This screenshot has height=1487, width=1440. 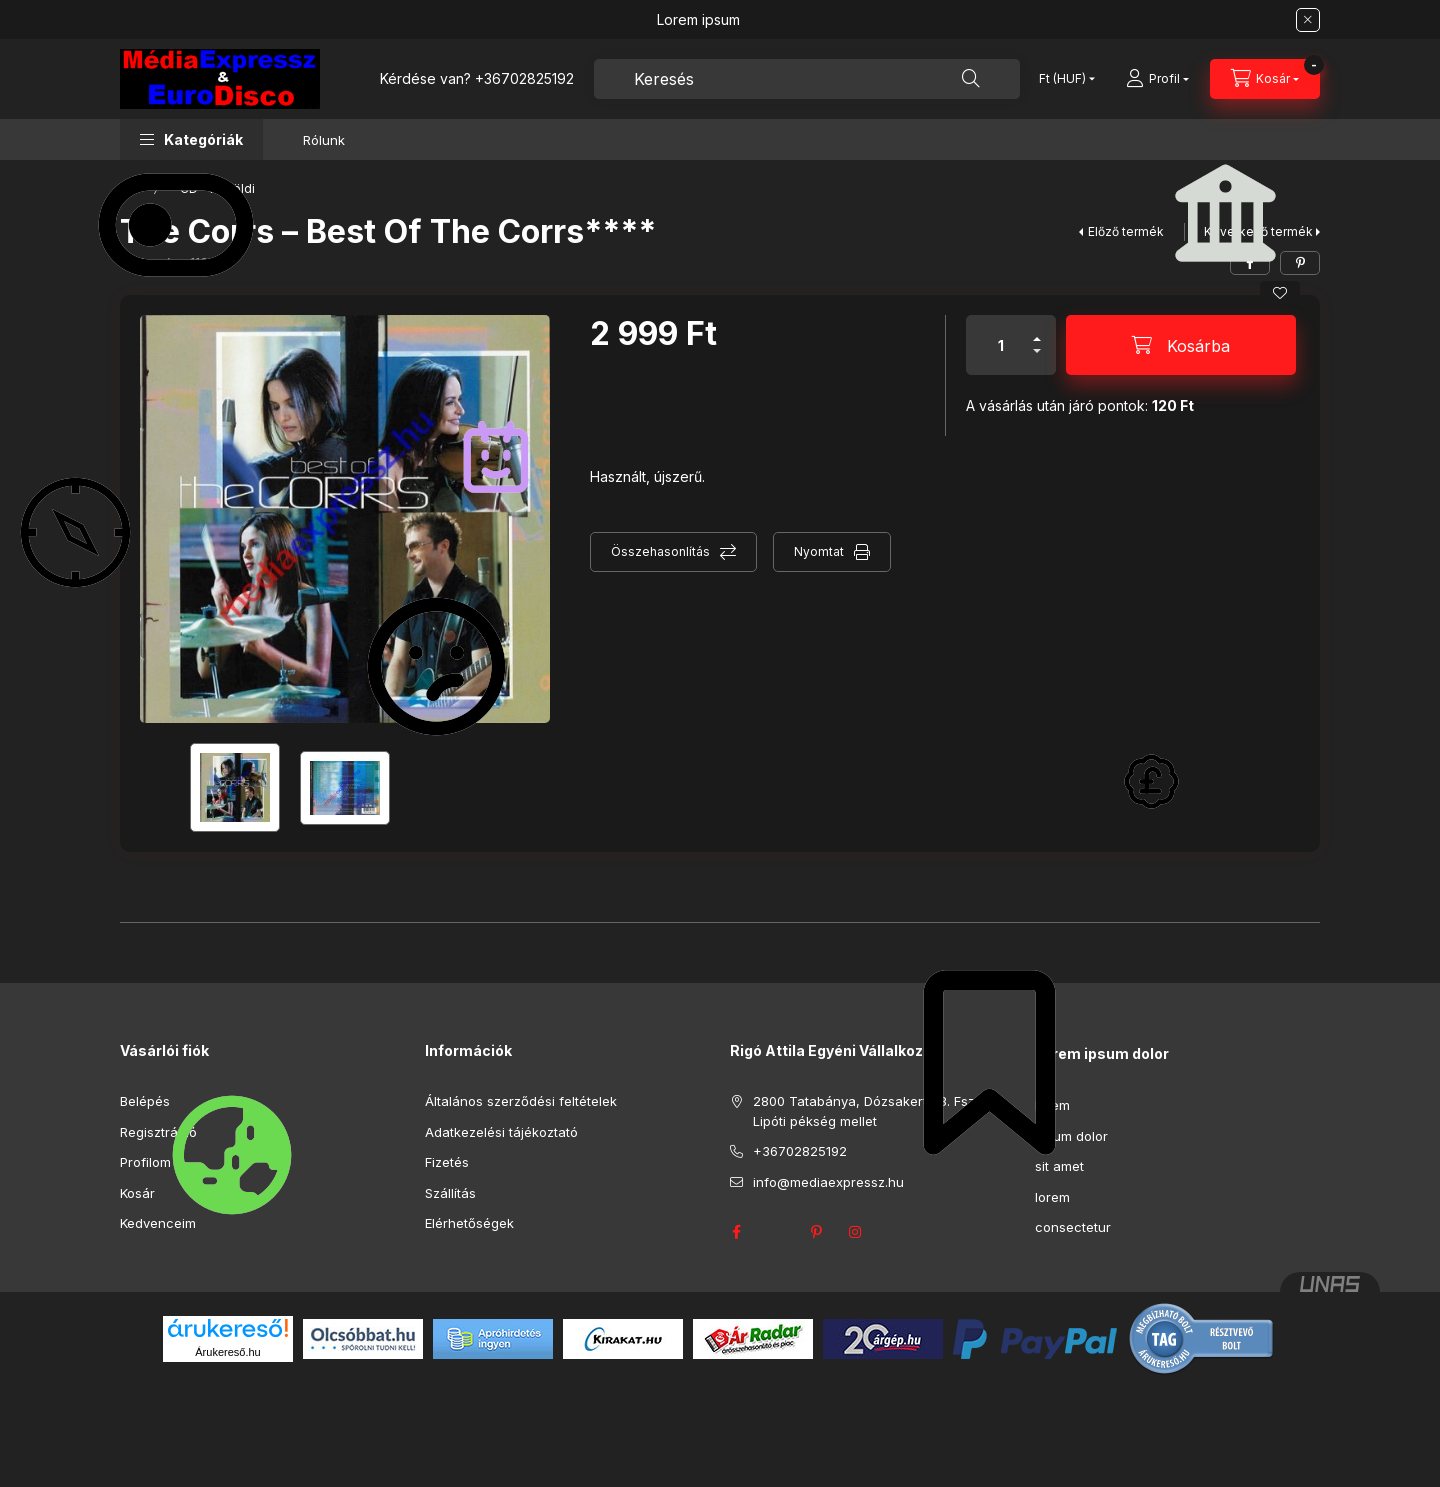 What do you see at coordinates (176, 225) in the screenshot?
I see `toggle a setting off` at bounding box center [176, 225].